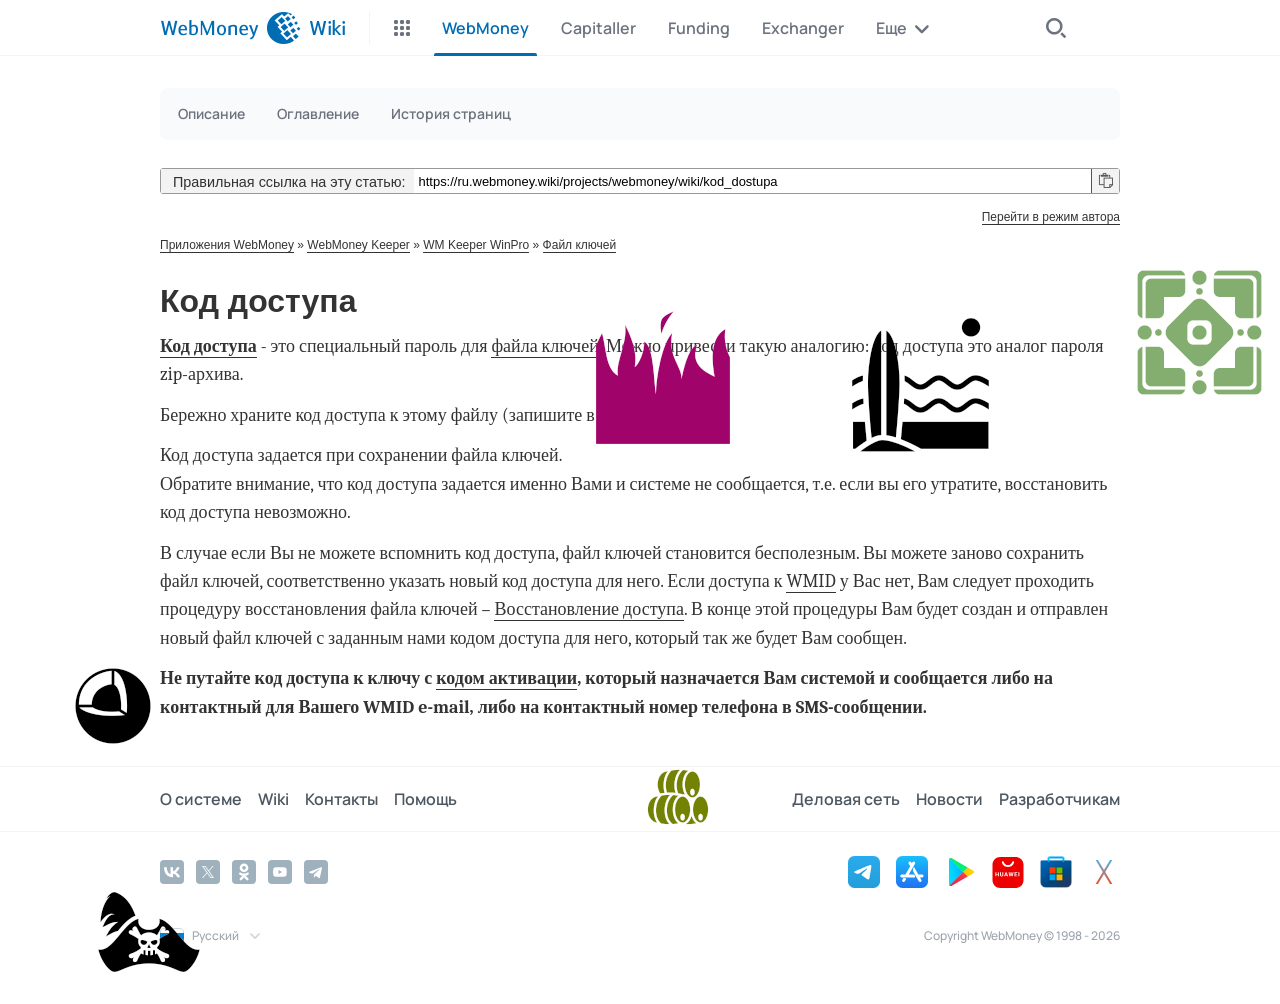 Image resolution: width=1280 pixels, height=1004 pixels. I want to click on select pirate character or theme, so click(149, 932).